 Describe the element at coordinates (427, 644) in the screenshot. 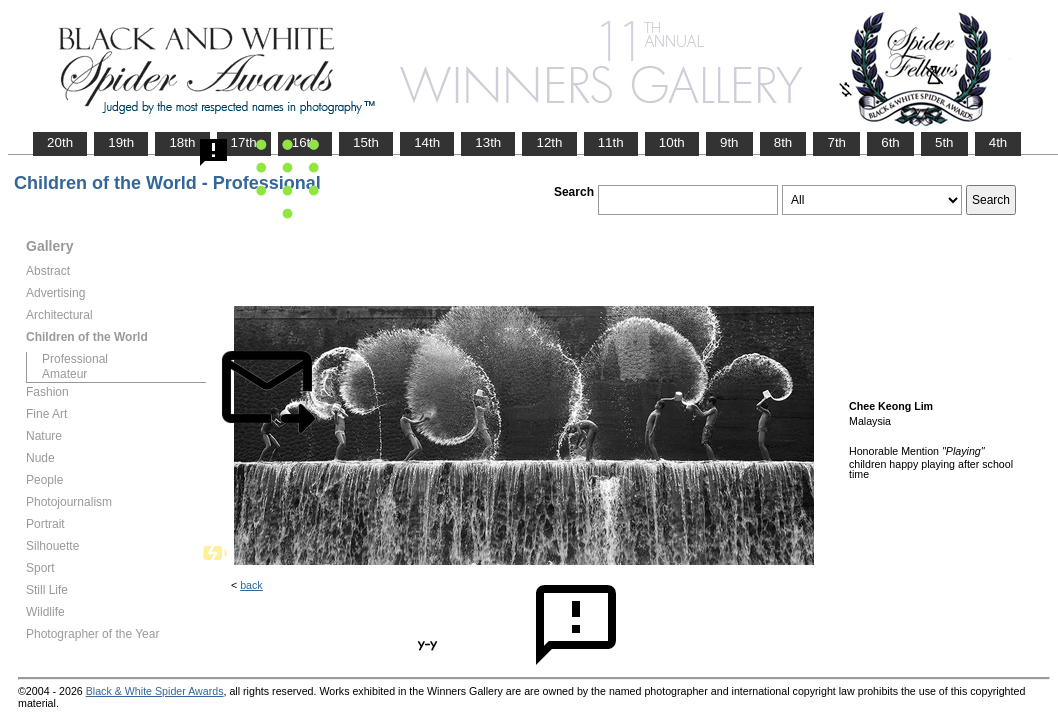

I see `represents a mathematical subtraction operation (y minus y)` at that location.